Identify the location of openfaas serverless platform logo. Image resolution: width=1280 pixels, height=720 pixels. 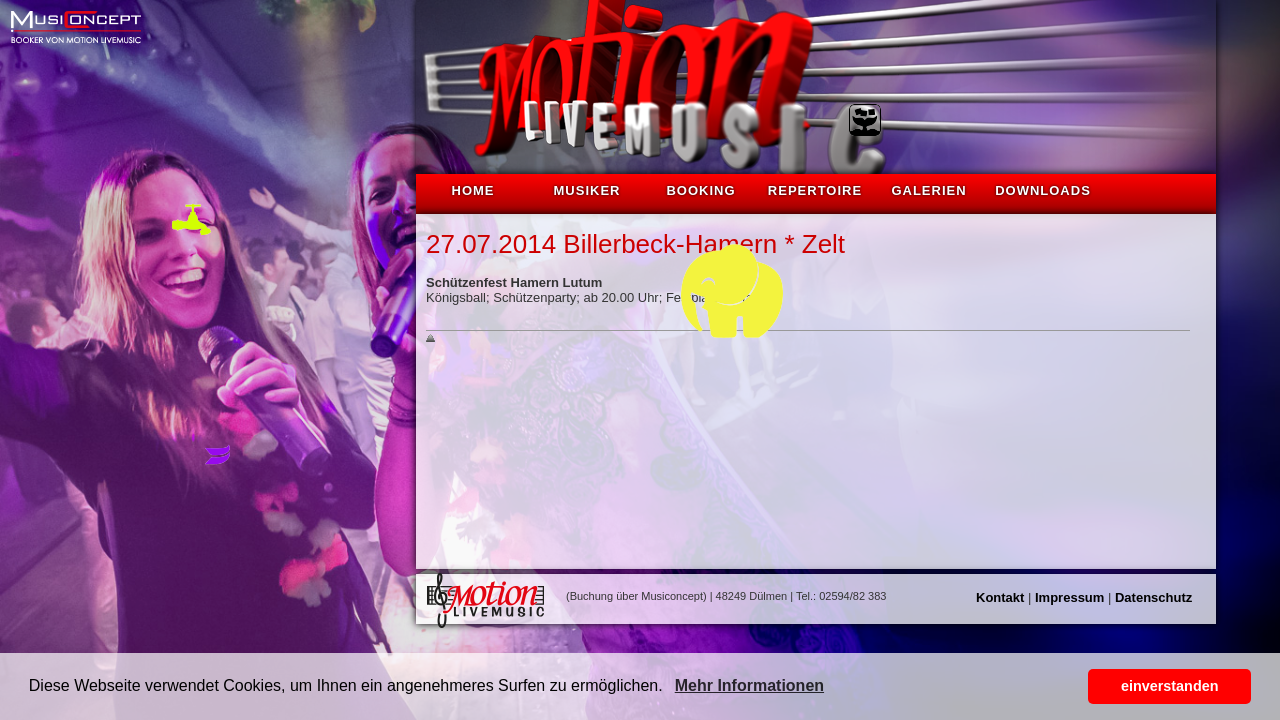
(865, 120).